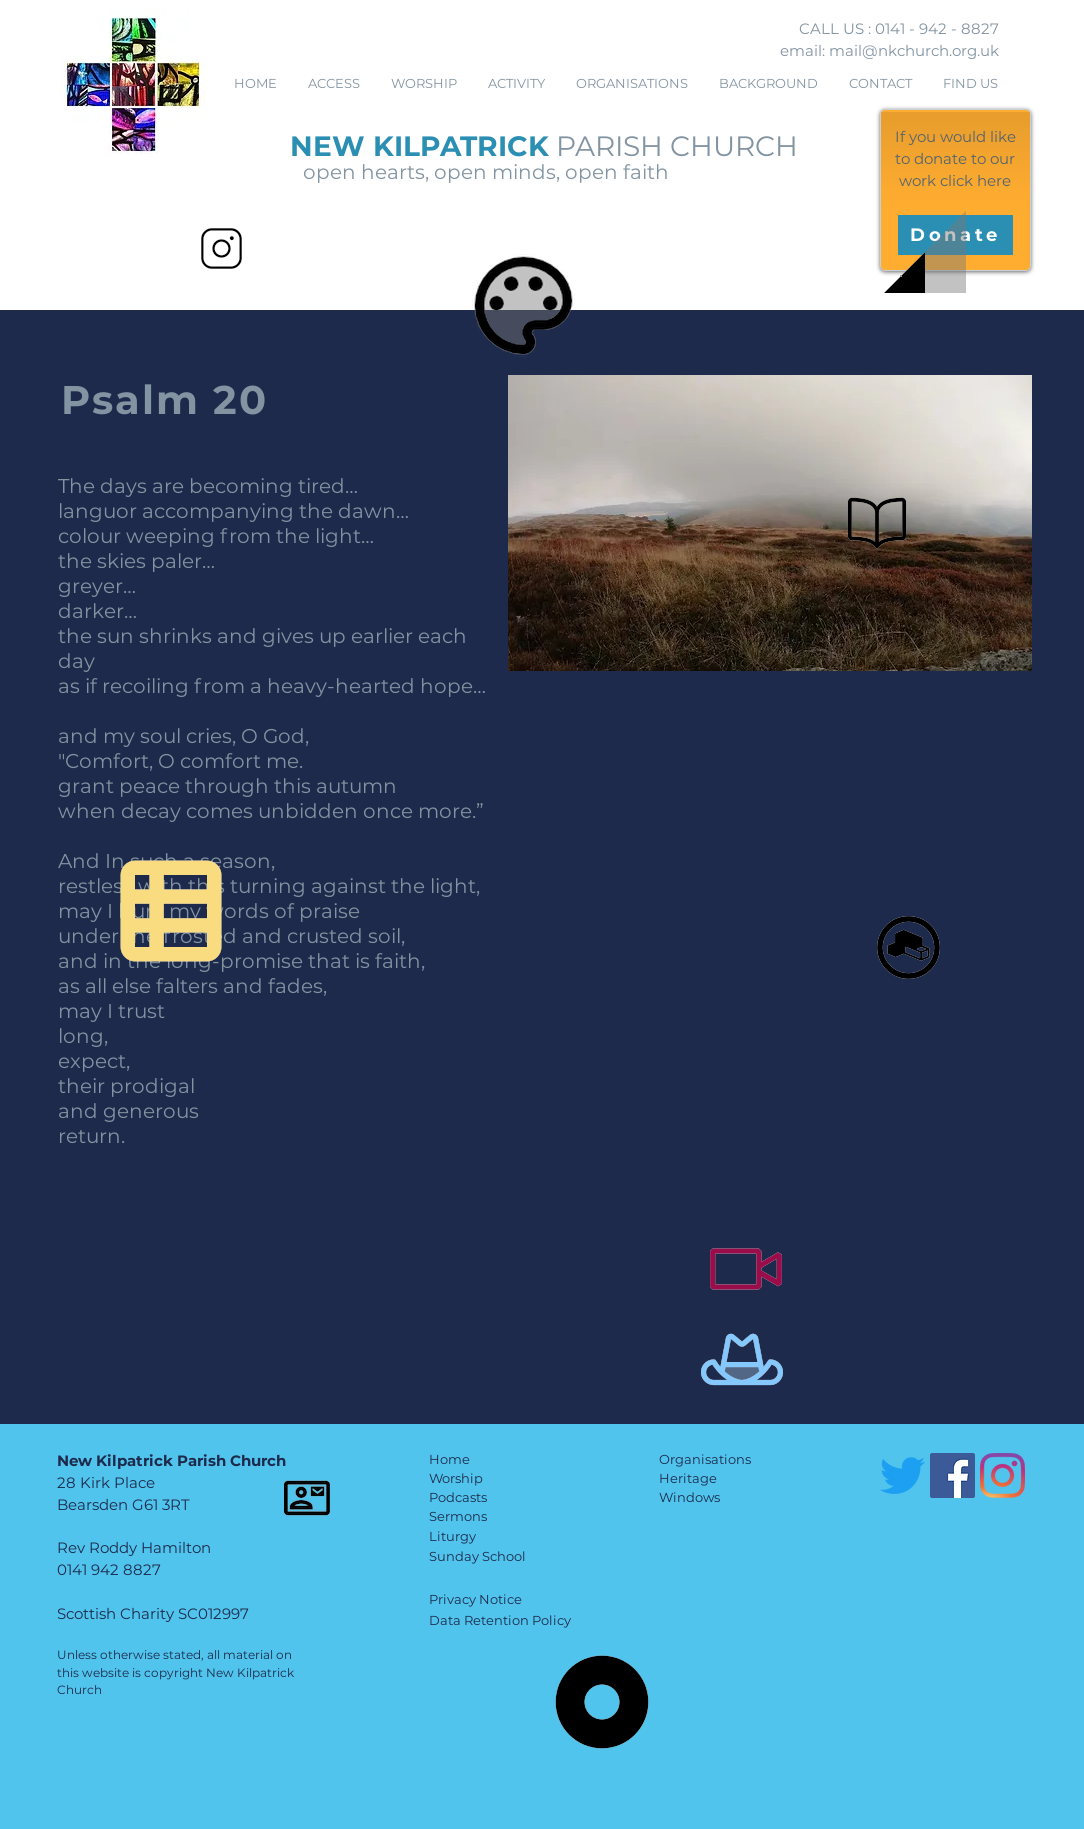 This screenshot has width=1084, height=1829. I want to click on indicates weak cellular signal strength, so click(925, 252).